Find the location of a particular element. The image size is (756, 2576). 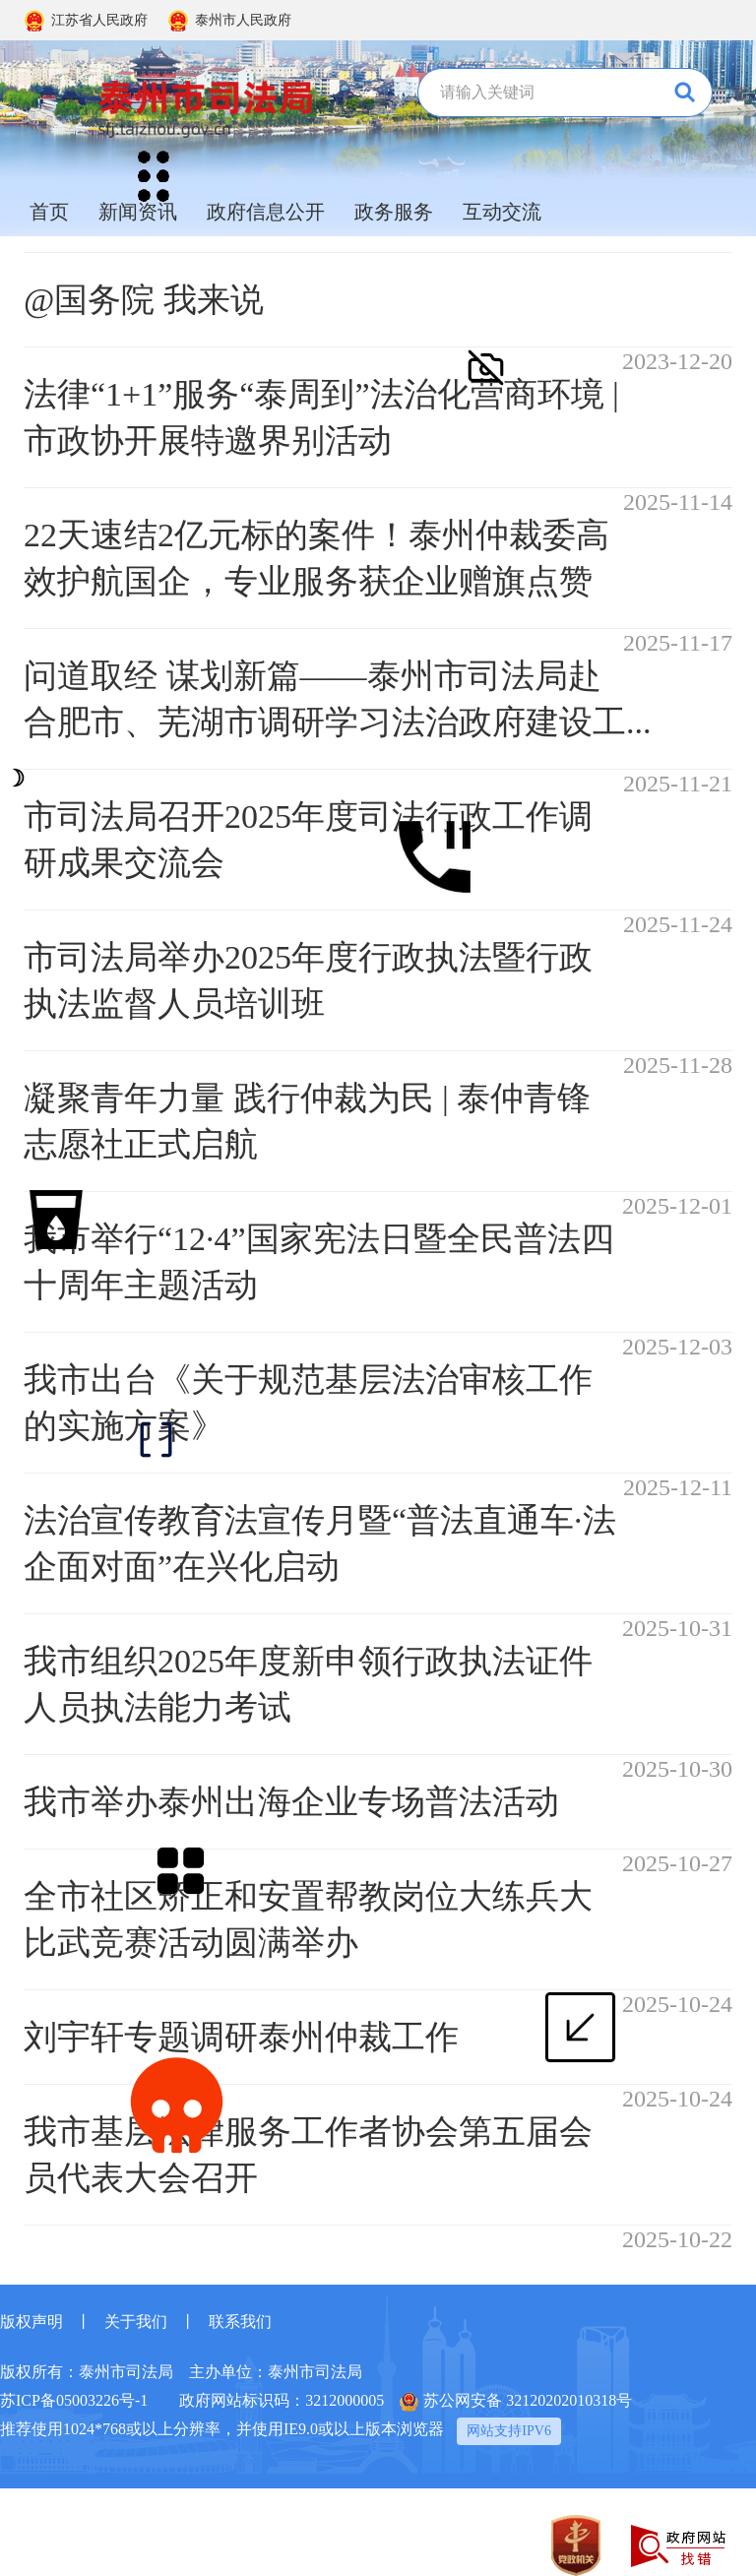

navigate to the bottom-left corner is located at coordinates (580, 2027).